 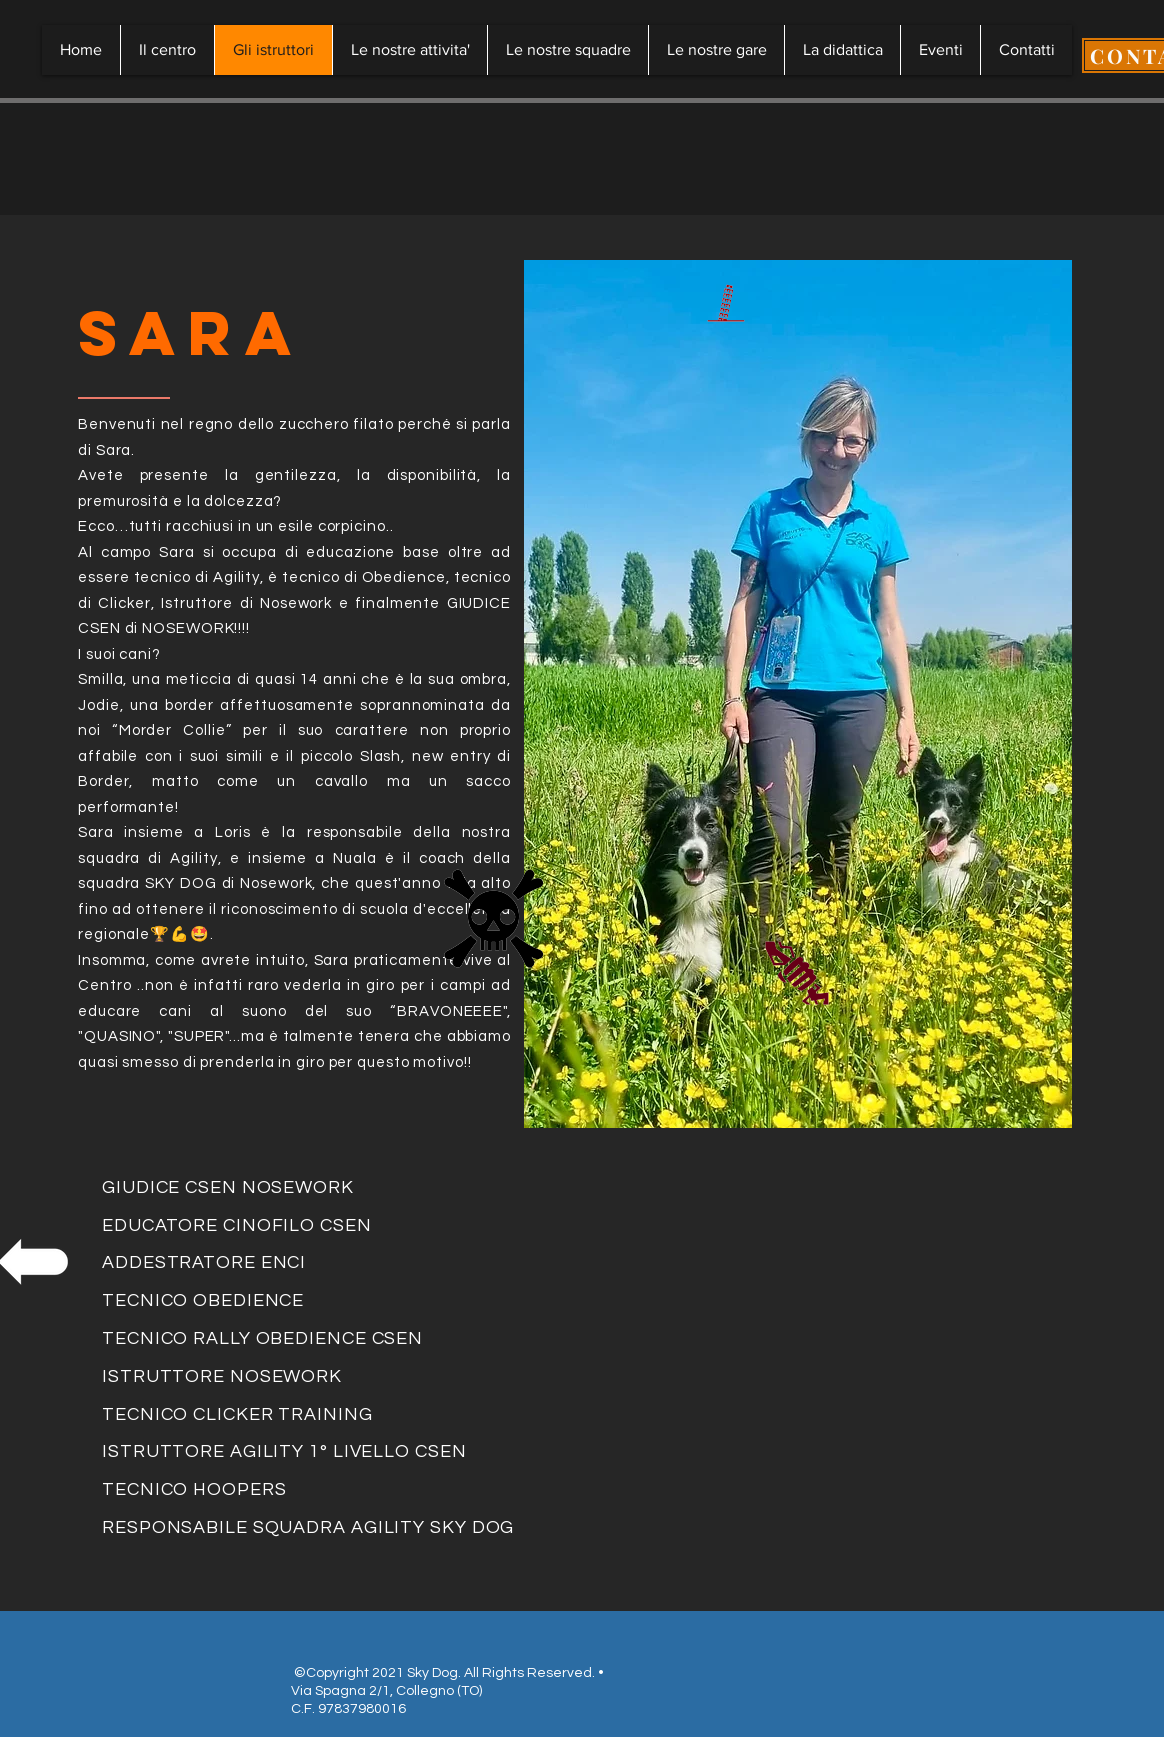 I want to click on activate thunder or lightning ability, so click(x=797, y=973).